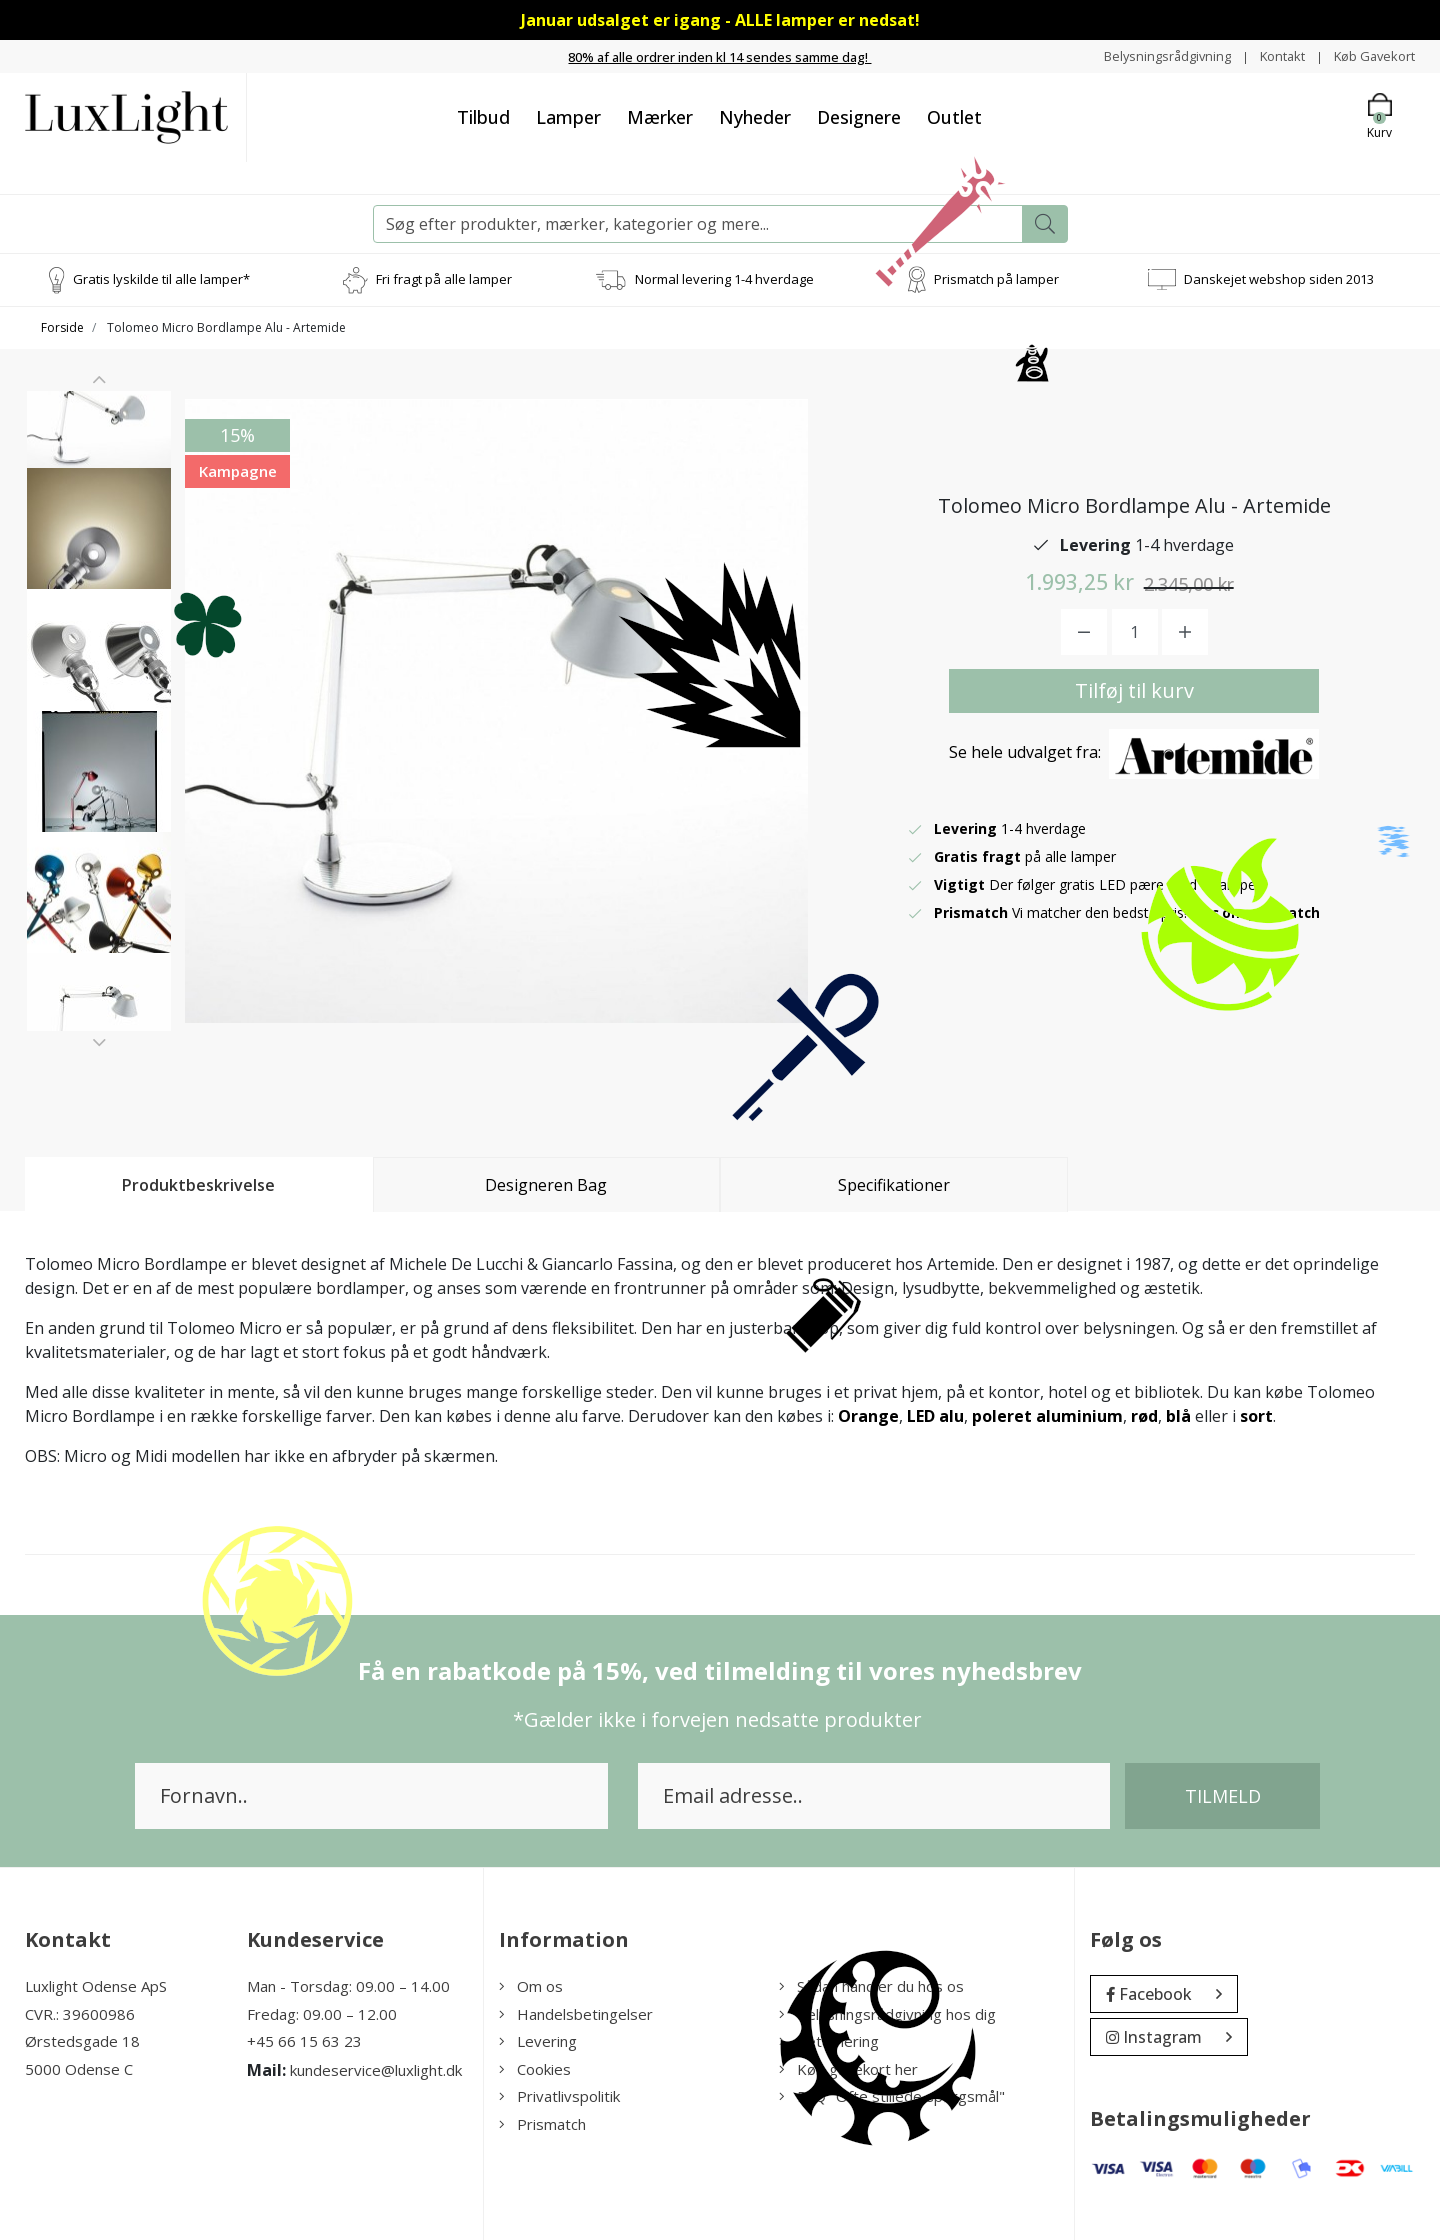  Describe the element at coordinates (1393, 841) in the screenshot. I see `indicates foggy weather conditions` at that location.